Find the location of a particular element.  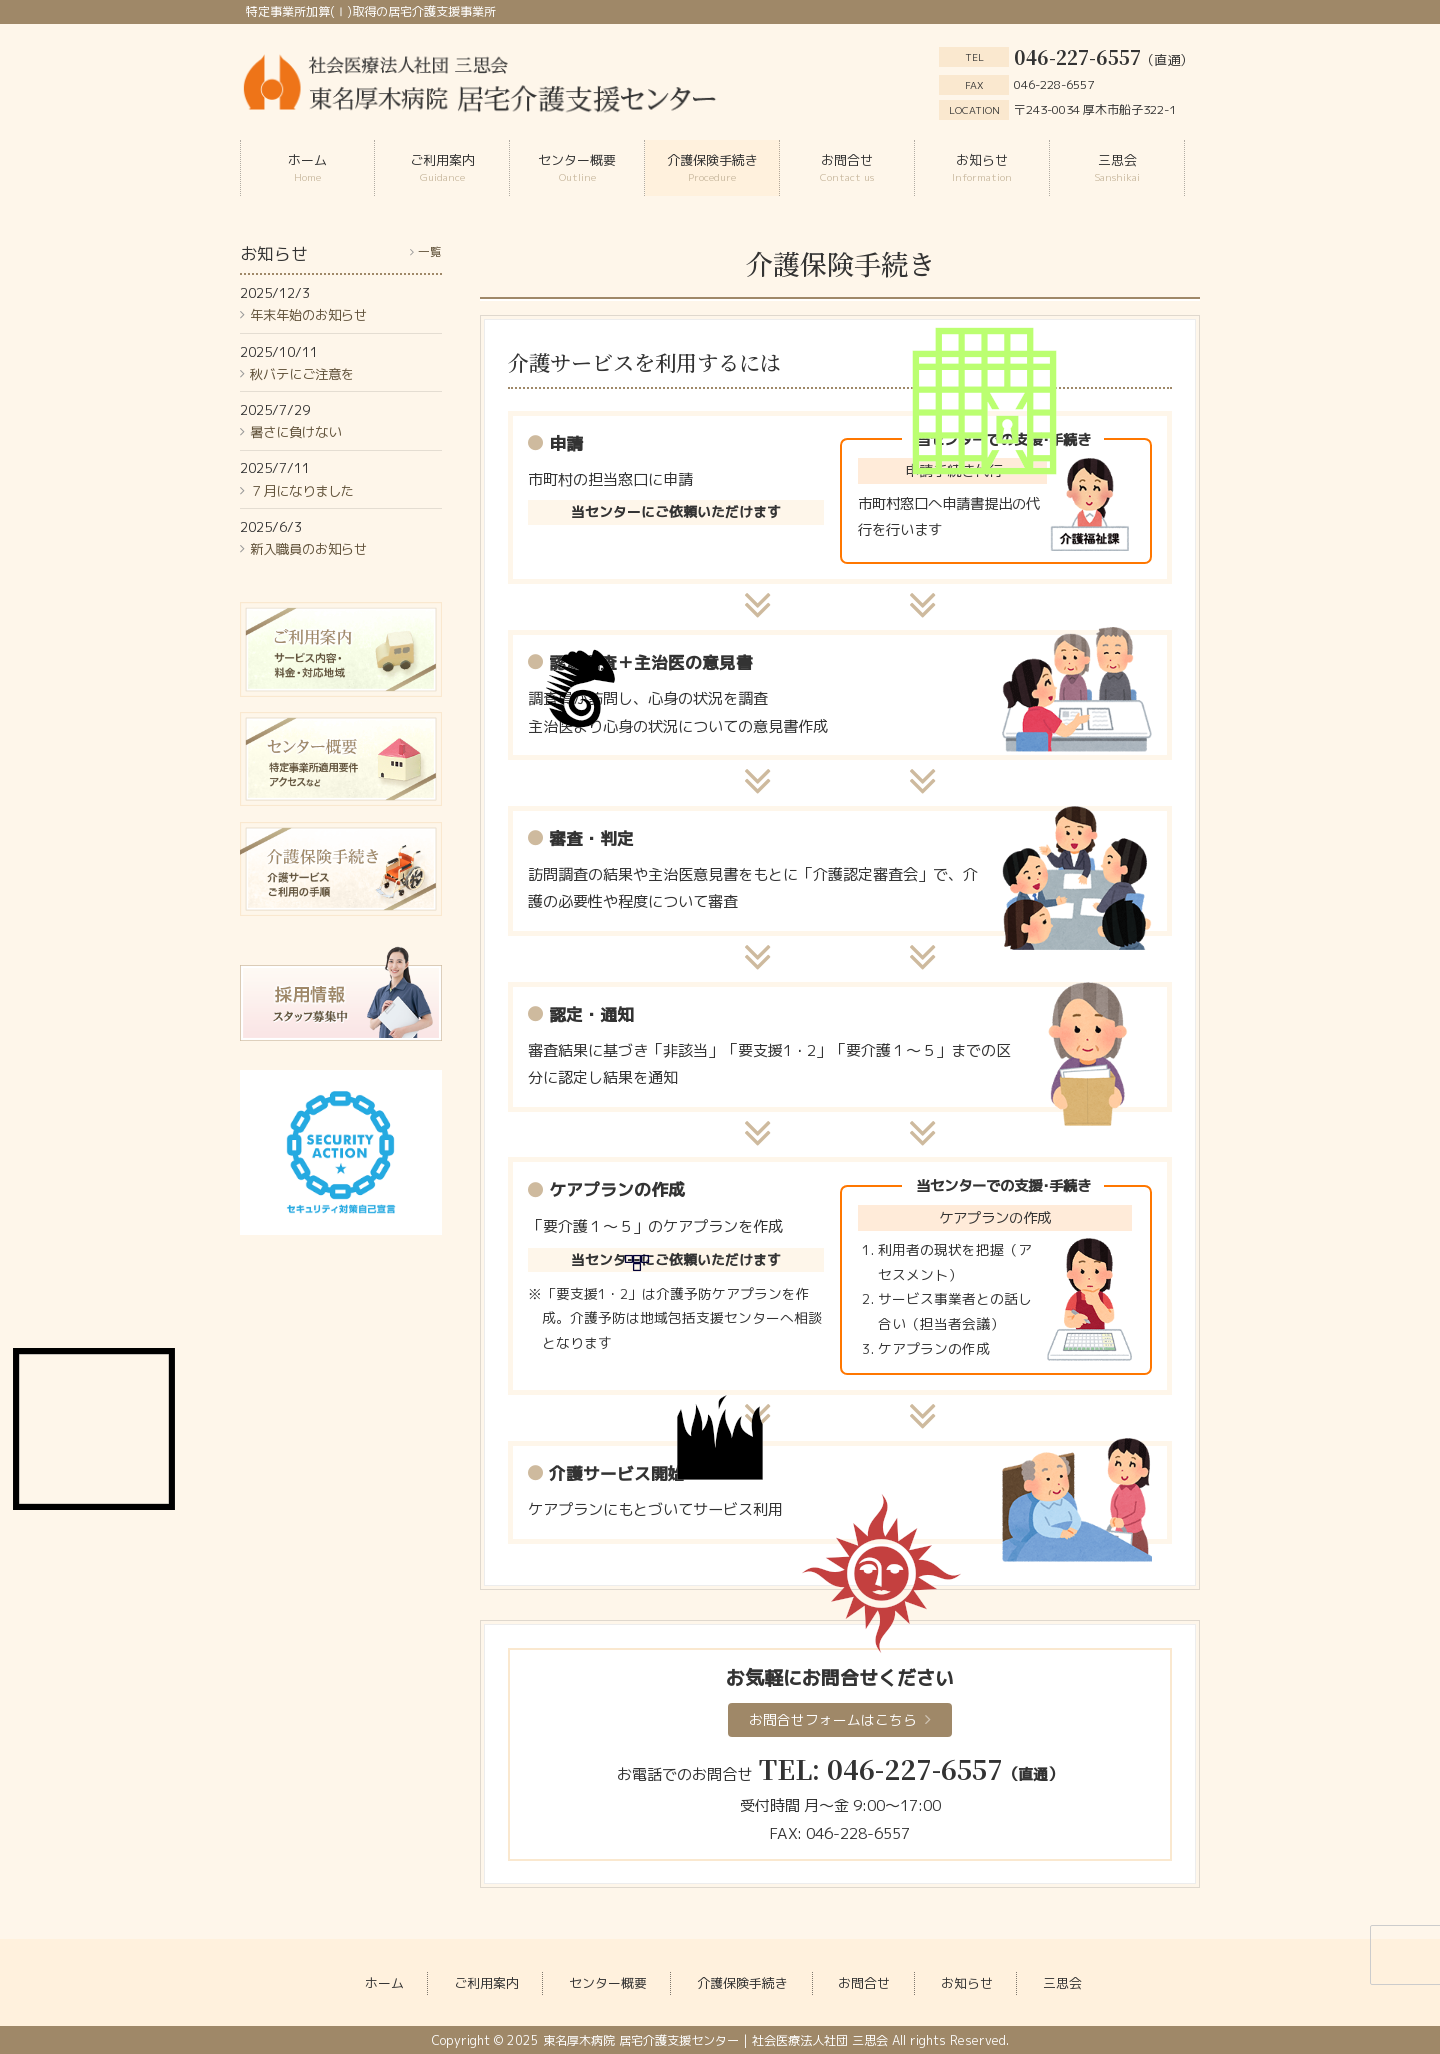

decorative sun emblem for fantasy or medieval-themed game interface is located at coordinates (881, 1573).